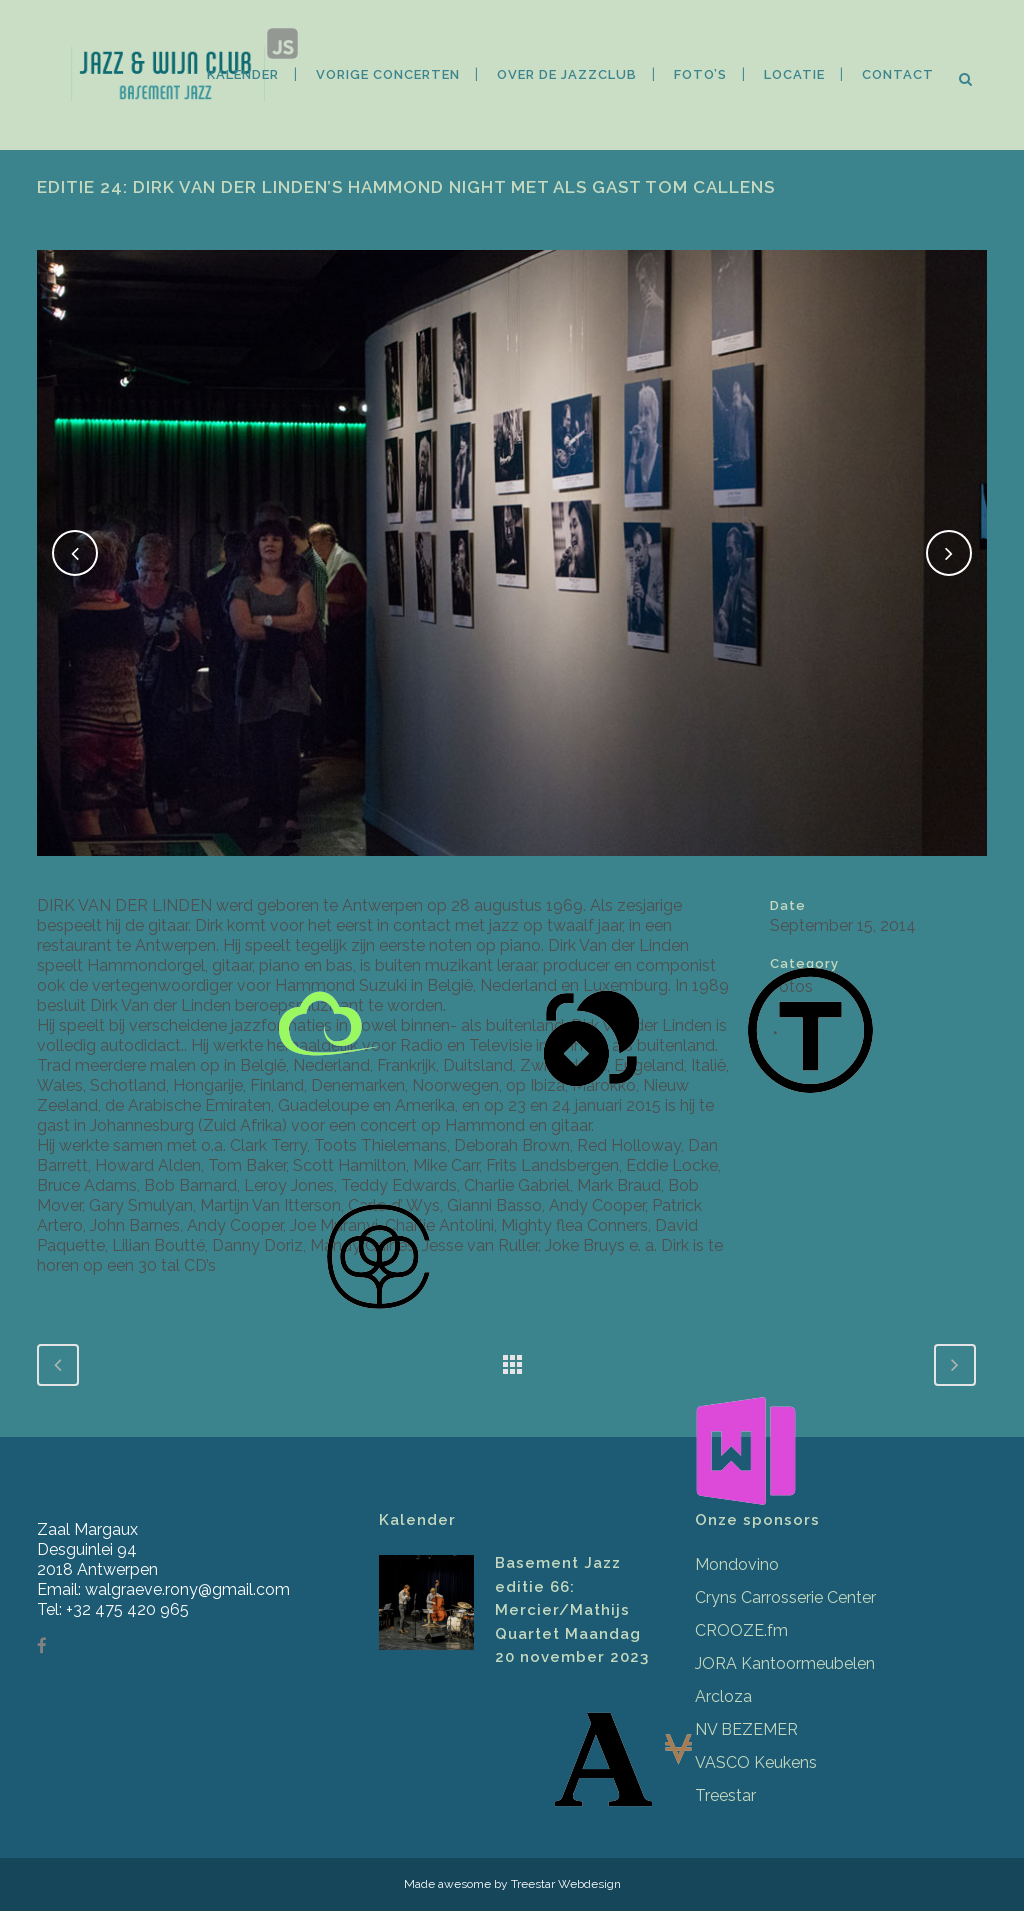 The width and height of the screenshot is (1024, 1911). I want to click on javascript programming language logo, so click(282, 43).